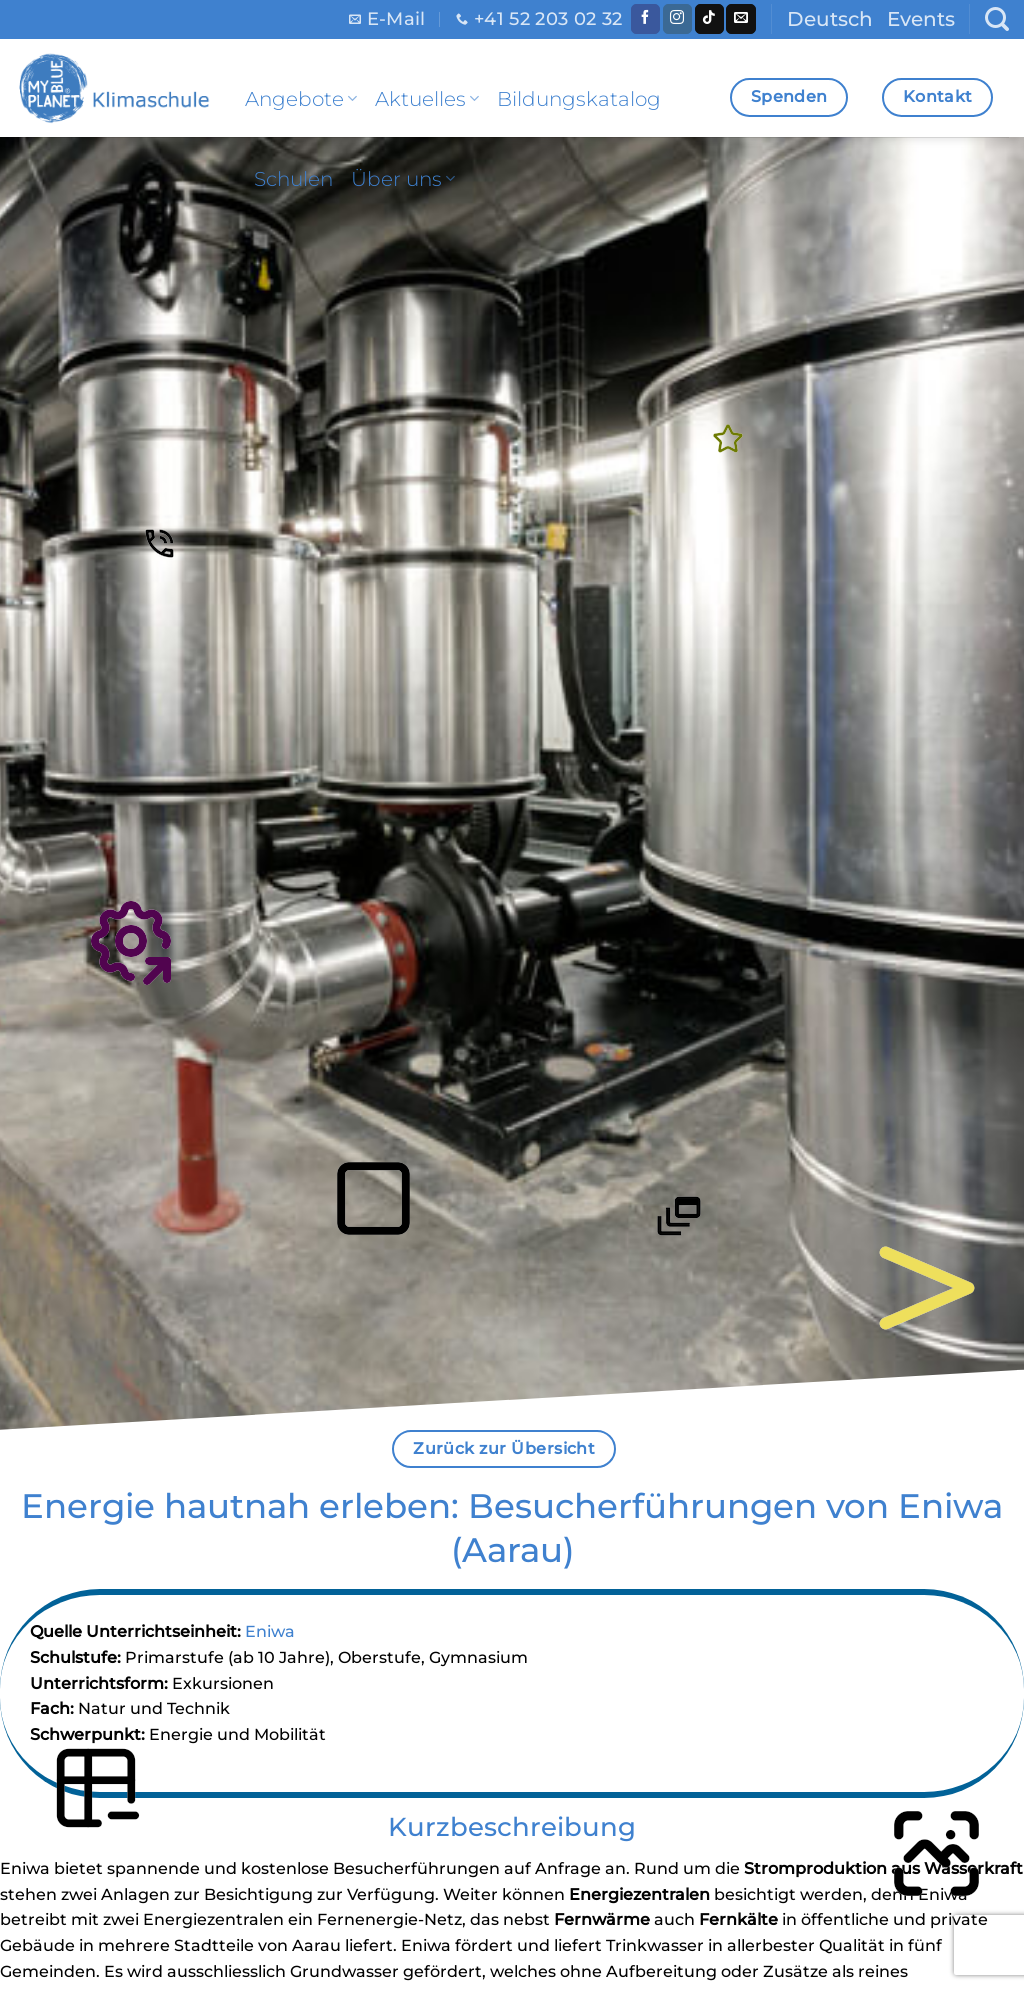 Image resolution: width=1024 pixels, height=1989 pixels. What do you see at coordinates (728, 439) in the screenshot?
I see `add item to favorites` at bounding box center [728, 439].